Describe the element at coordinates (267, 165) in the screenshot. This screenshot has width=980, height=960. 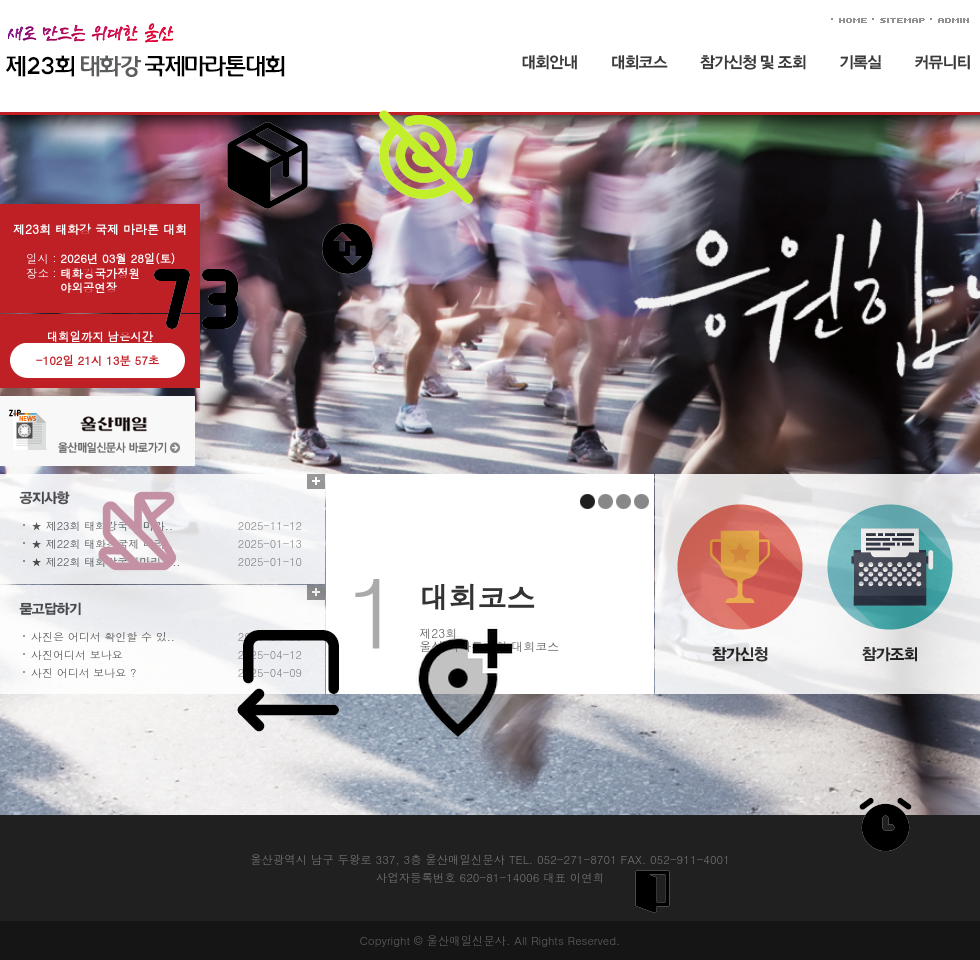
I see `view package or shipment details` at that location.